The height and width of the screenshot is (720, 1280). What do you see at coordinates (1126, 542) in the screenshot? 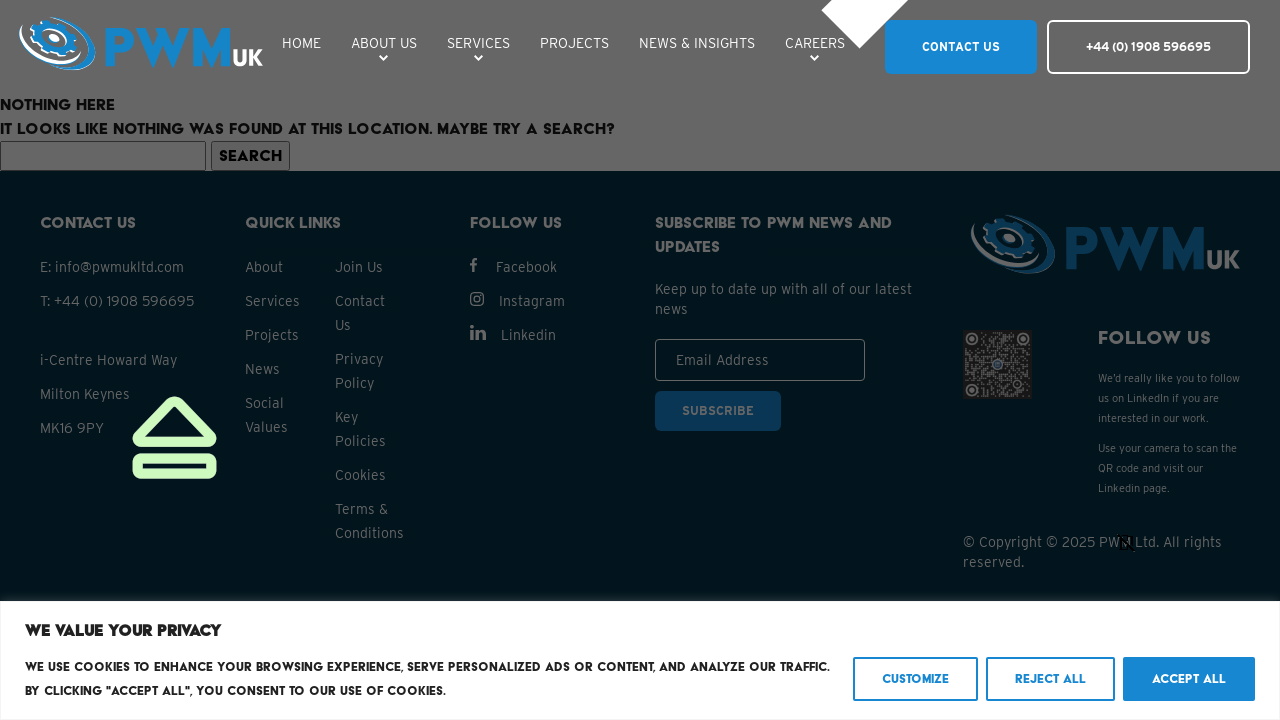
I see `meeting room unavailable` at bounding box center [1126, 542].